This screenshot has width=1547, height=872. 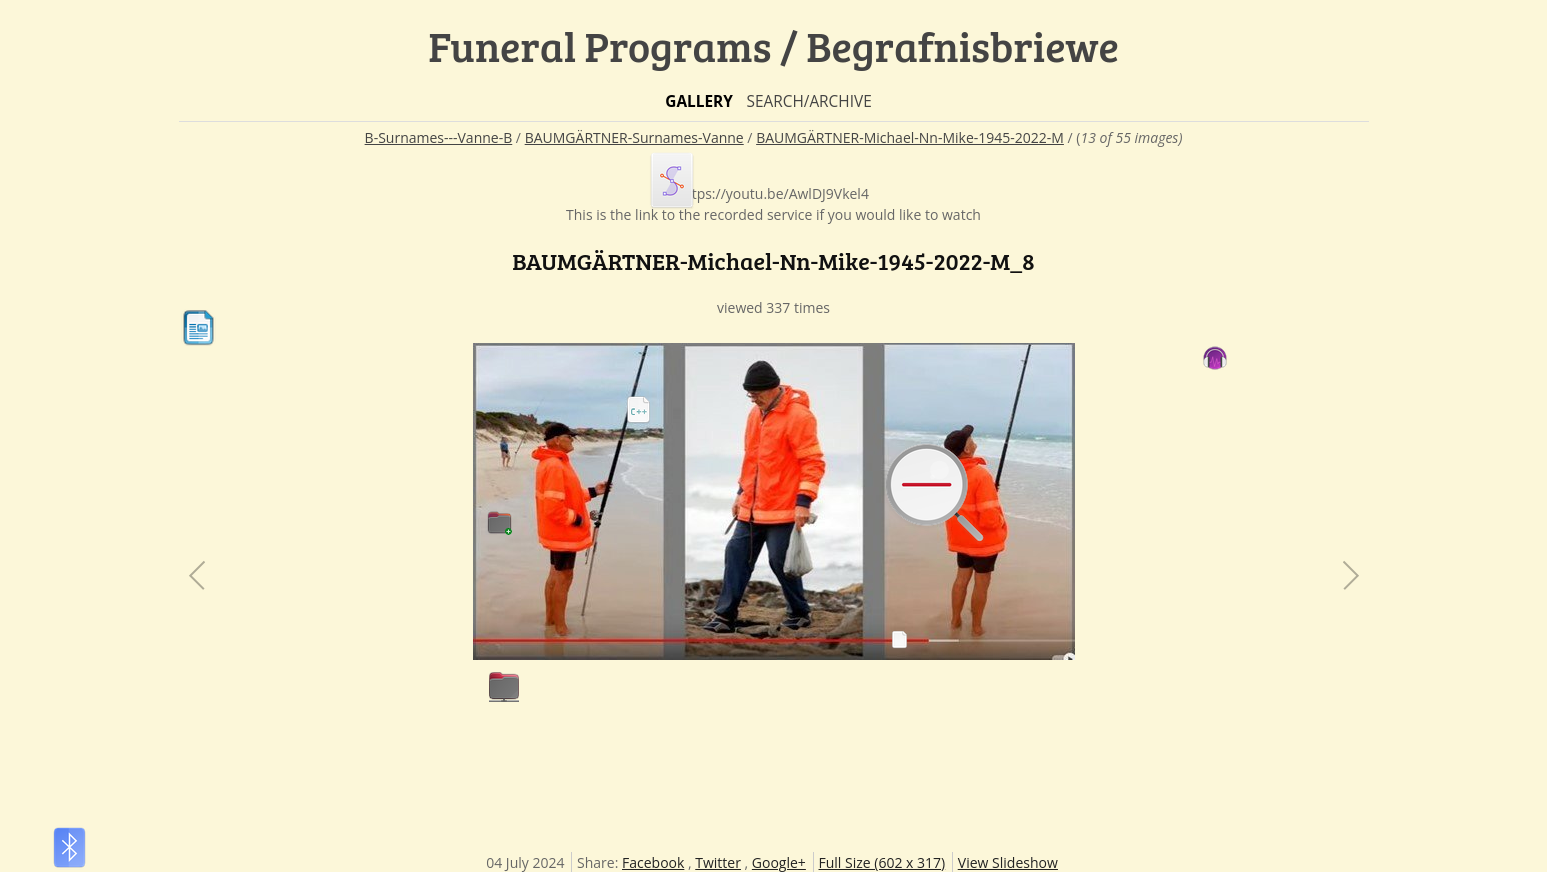 What do you see at coordinates (638, 409) in the screenshot?
I see `a C++ source code file` at bounding box center [638, 409].